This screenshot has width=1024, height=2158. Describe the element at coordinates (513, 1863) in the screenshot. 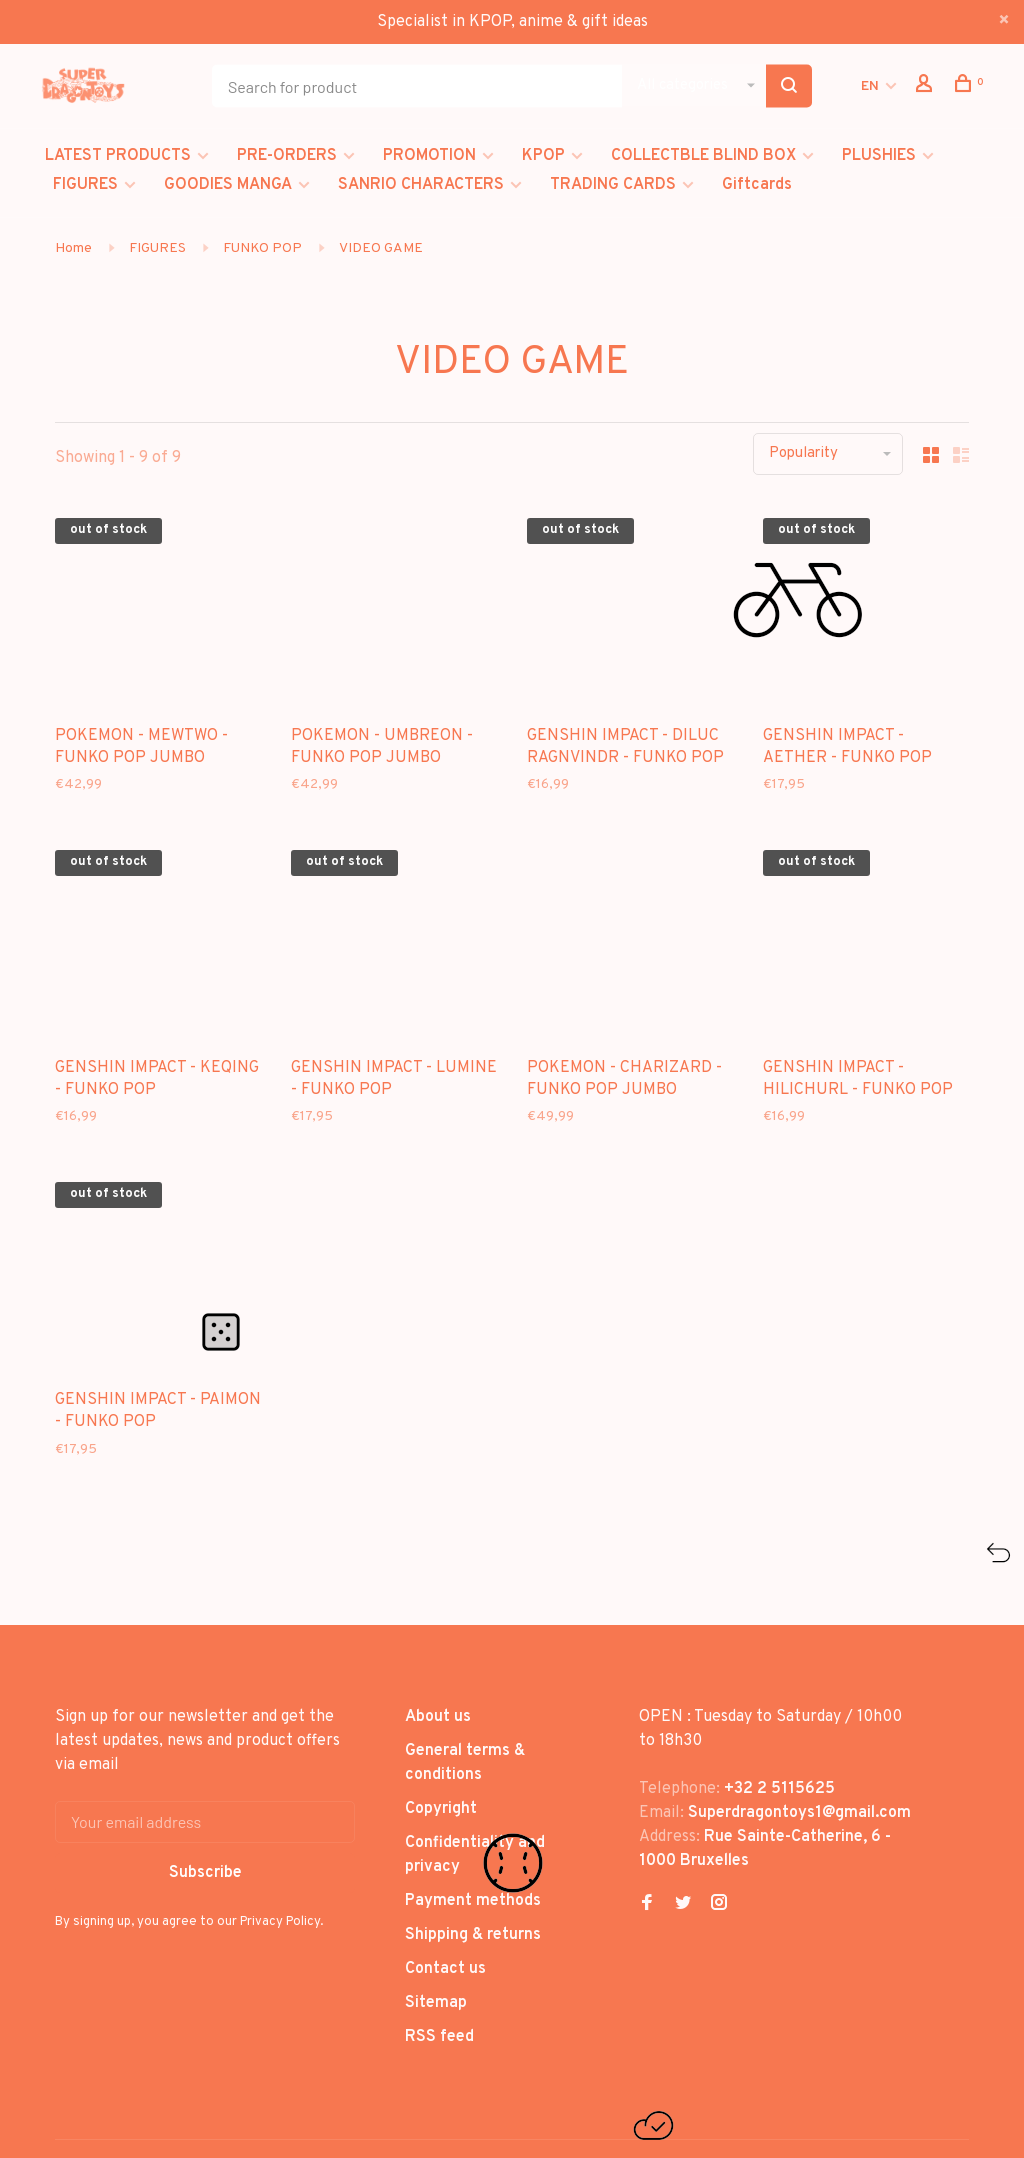

I see `view baseball scores or stats` at that location.